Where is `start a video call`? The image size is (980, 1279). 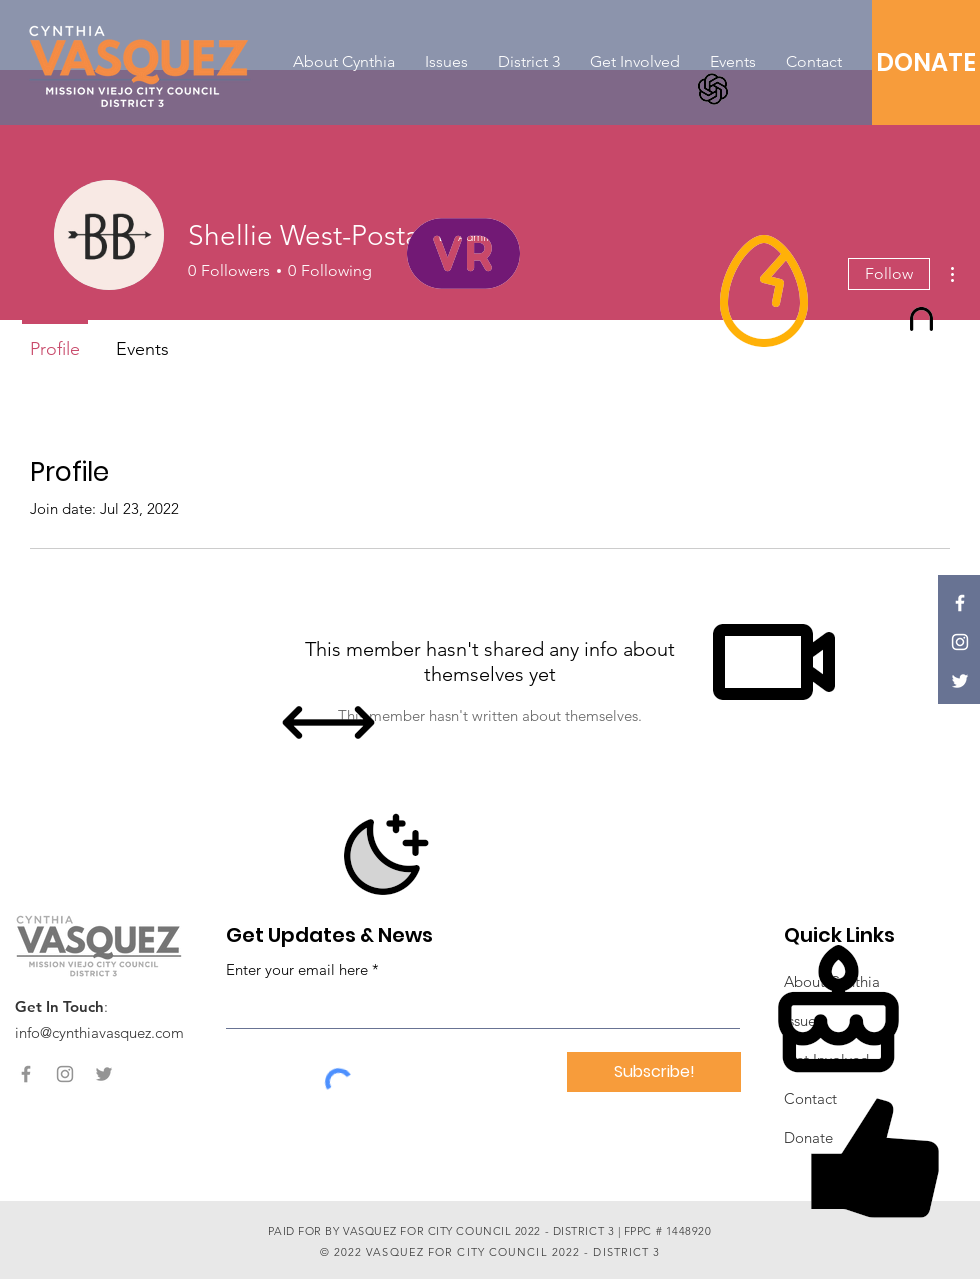
start a video call is located at coordinates (771, 662).